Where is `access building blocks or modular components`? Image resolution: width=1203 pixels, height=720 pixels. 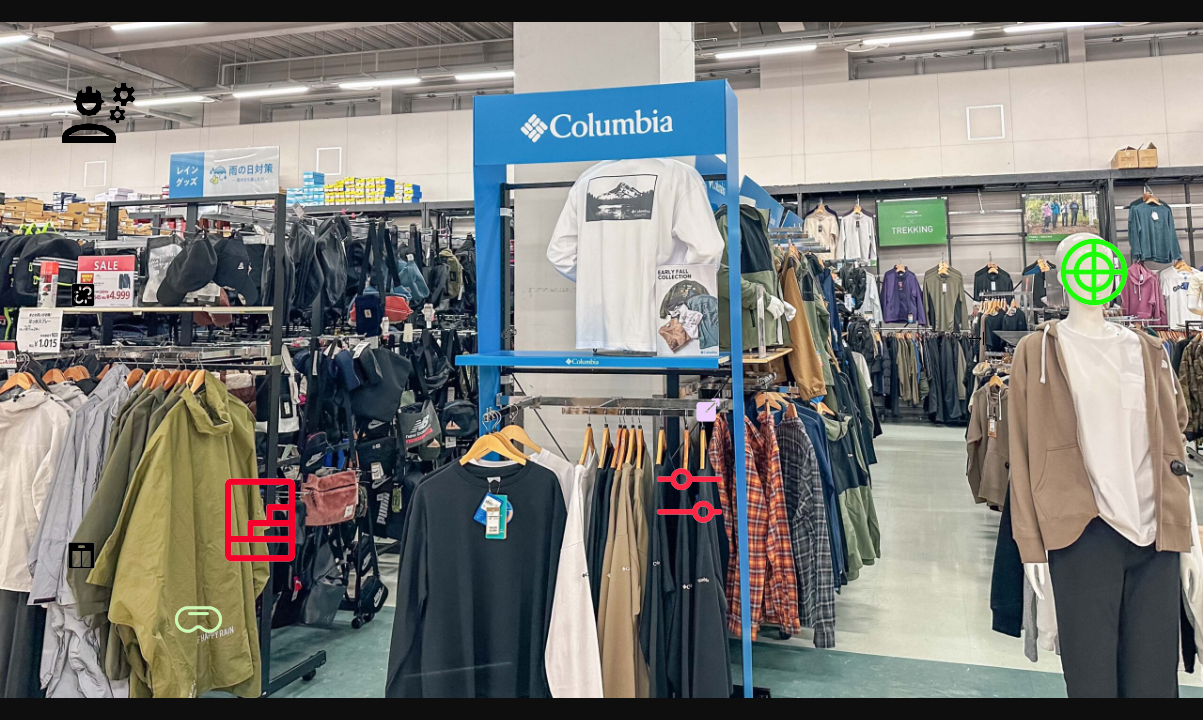
access building blocks or modular components is located at coordinates (509, 333).